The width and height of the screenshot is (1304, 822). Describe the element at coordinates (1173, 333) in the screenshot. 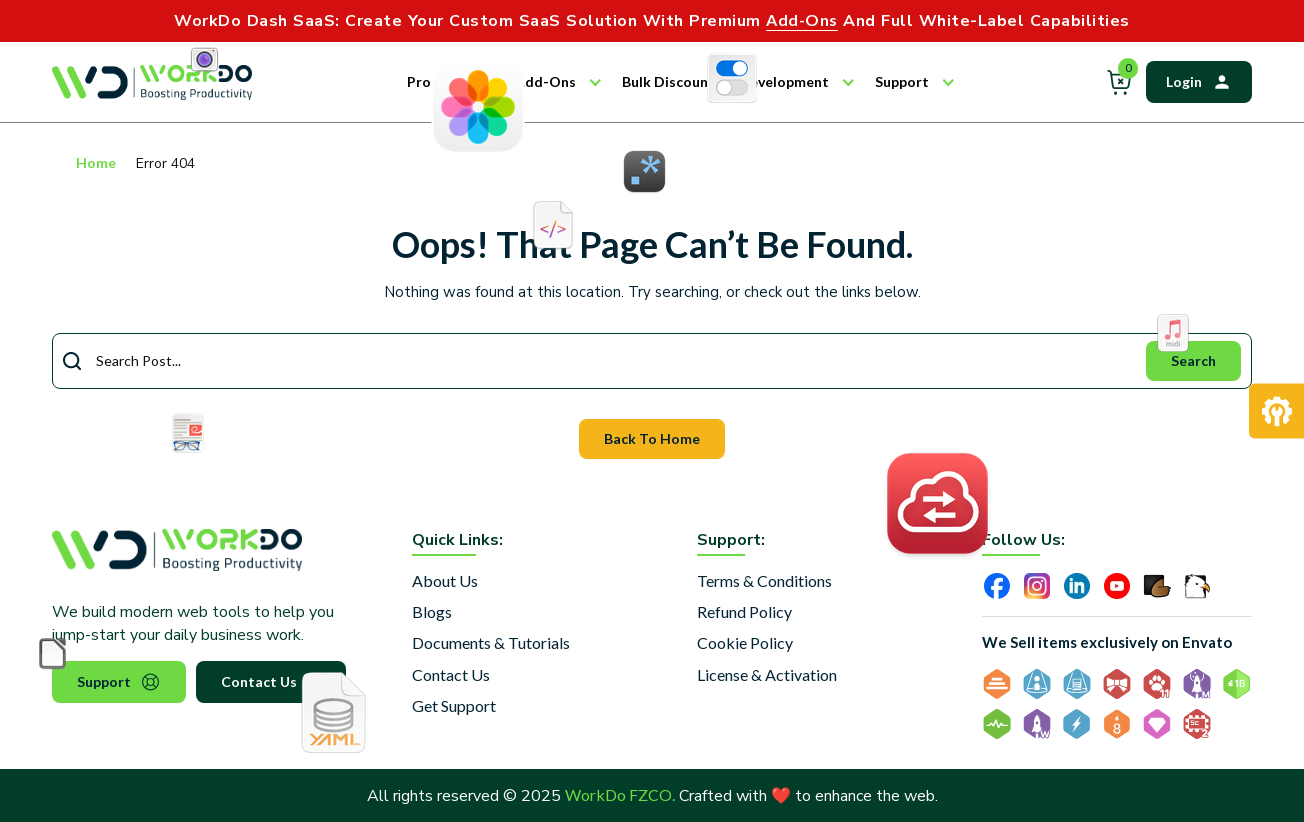

I see `a midi audio file` at that location.